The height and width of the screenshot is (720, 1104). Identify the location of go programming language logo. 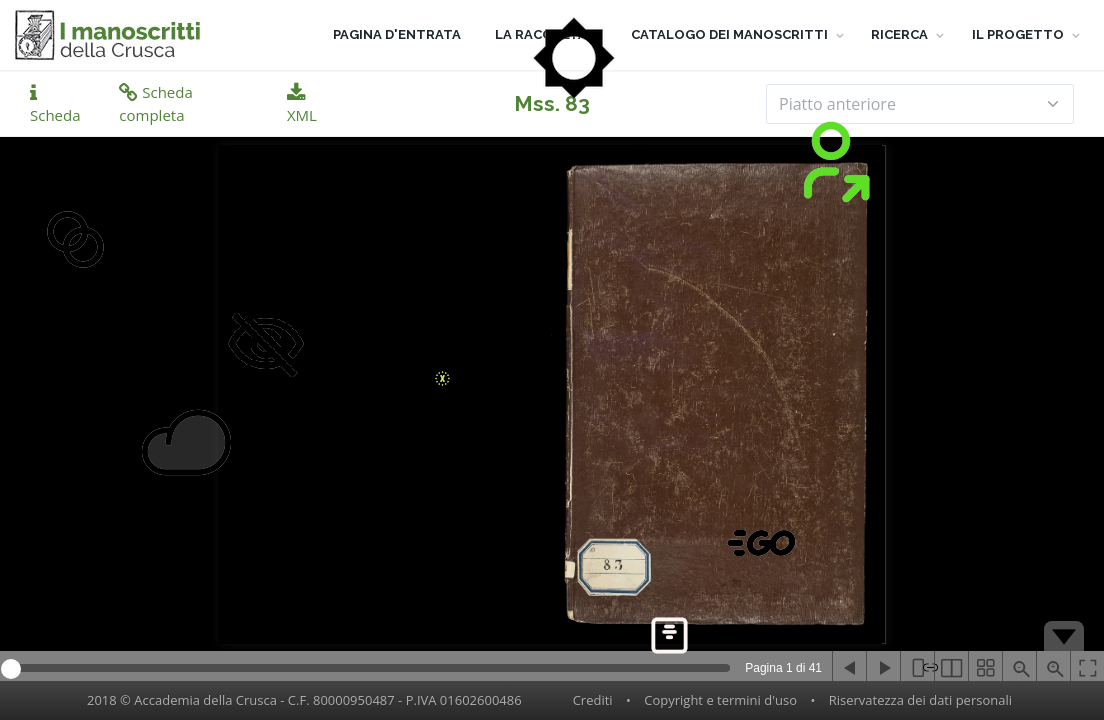
(763, 543).